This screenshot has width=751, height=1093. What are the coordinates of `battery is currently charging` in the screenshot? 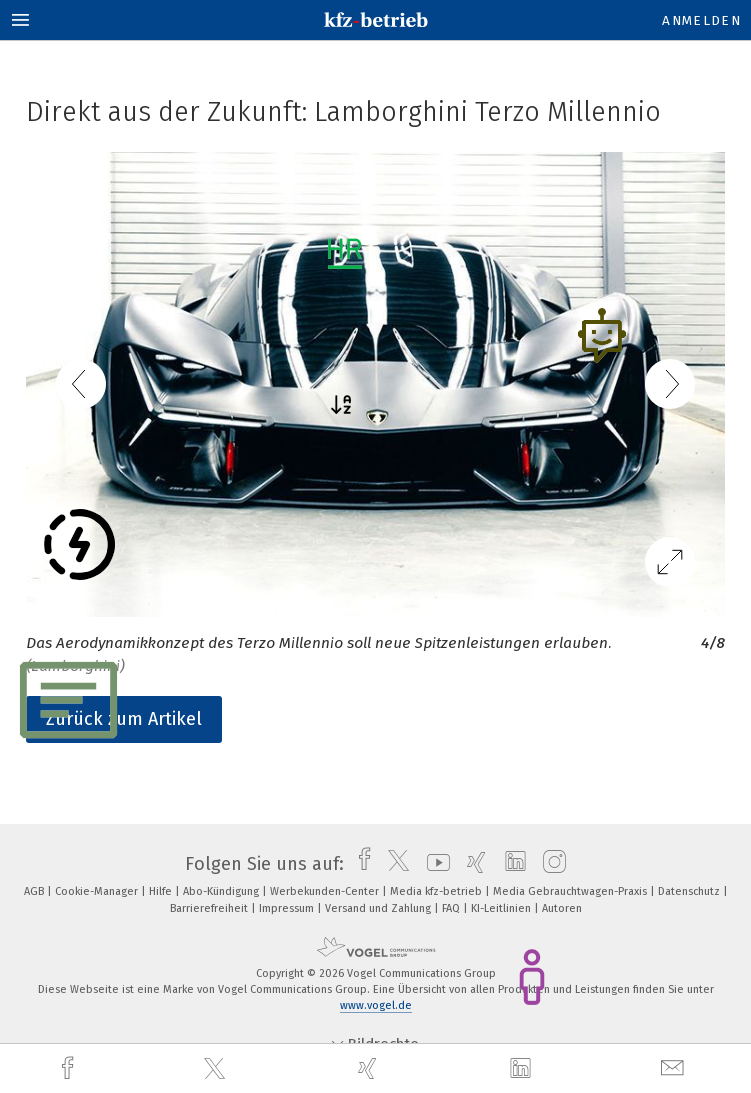 It's located at (79, 544).